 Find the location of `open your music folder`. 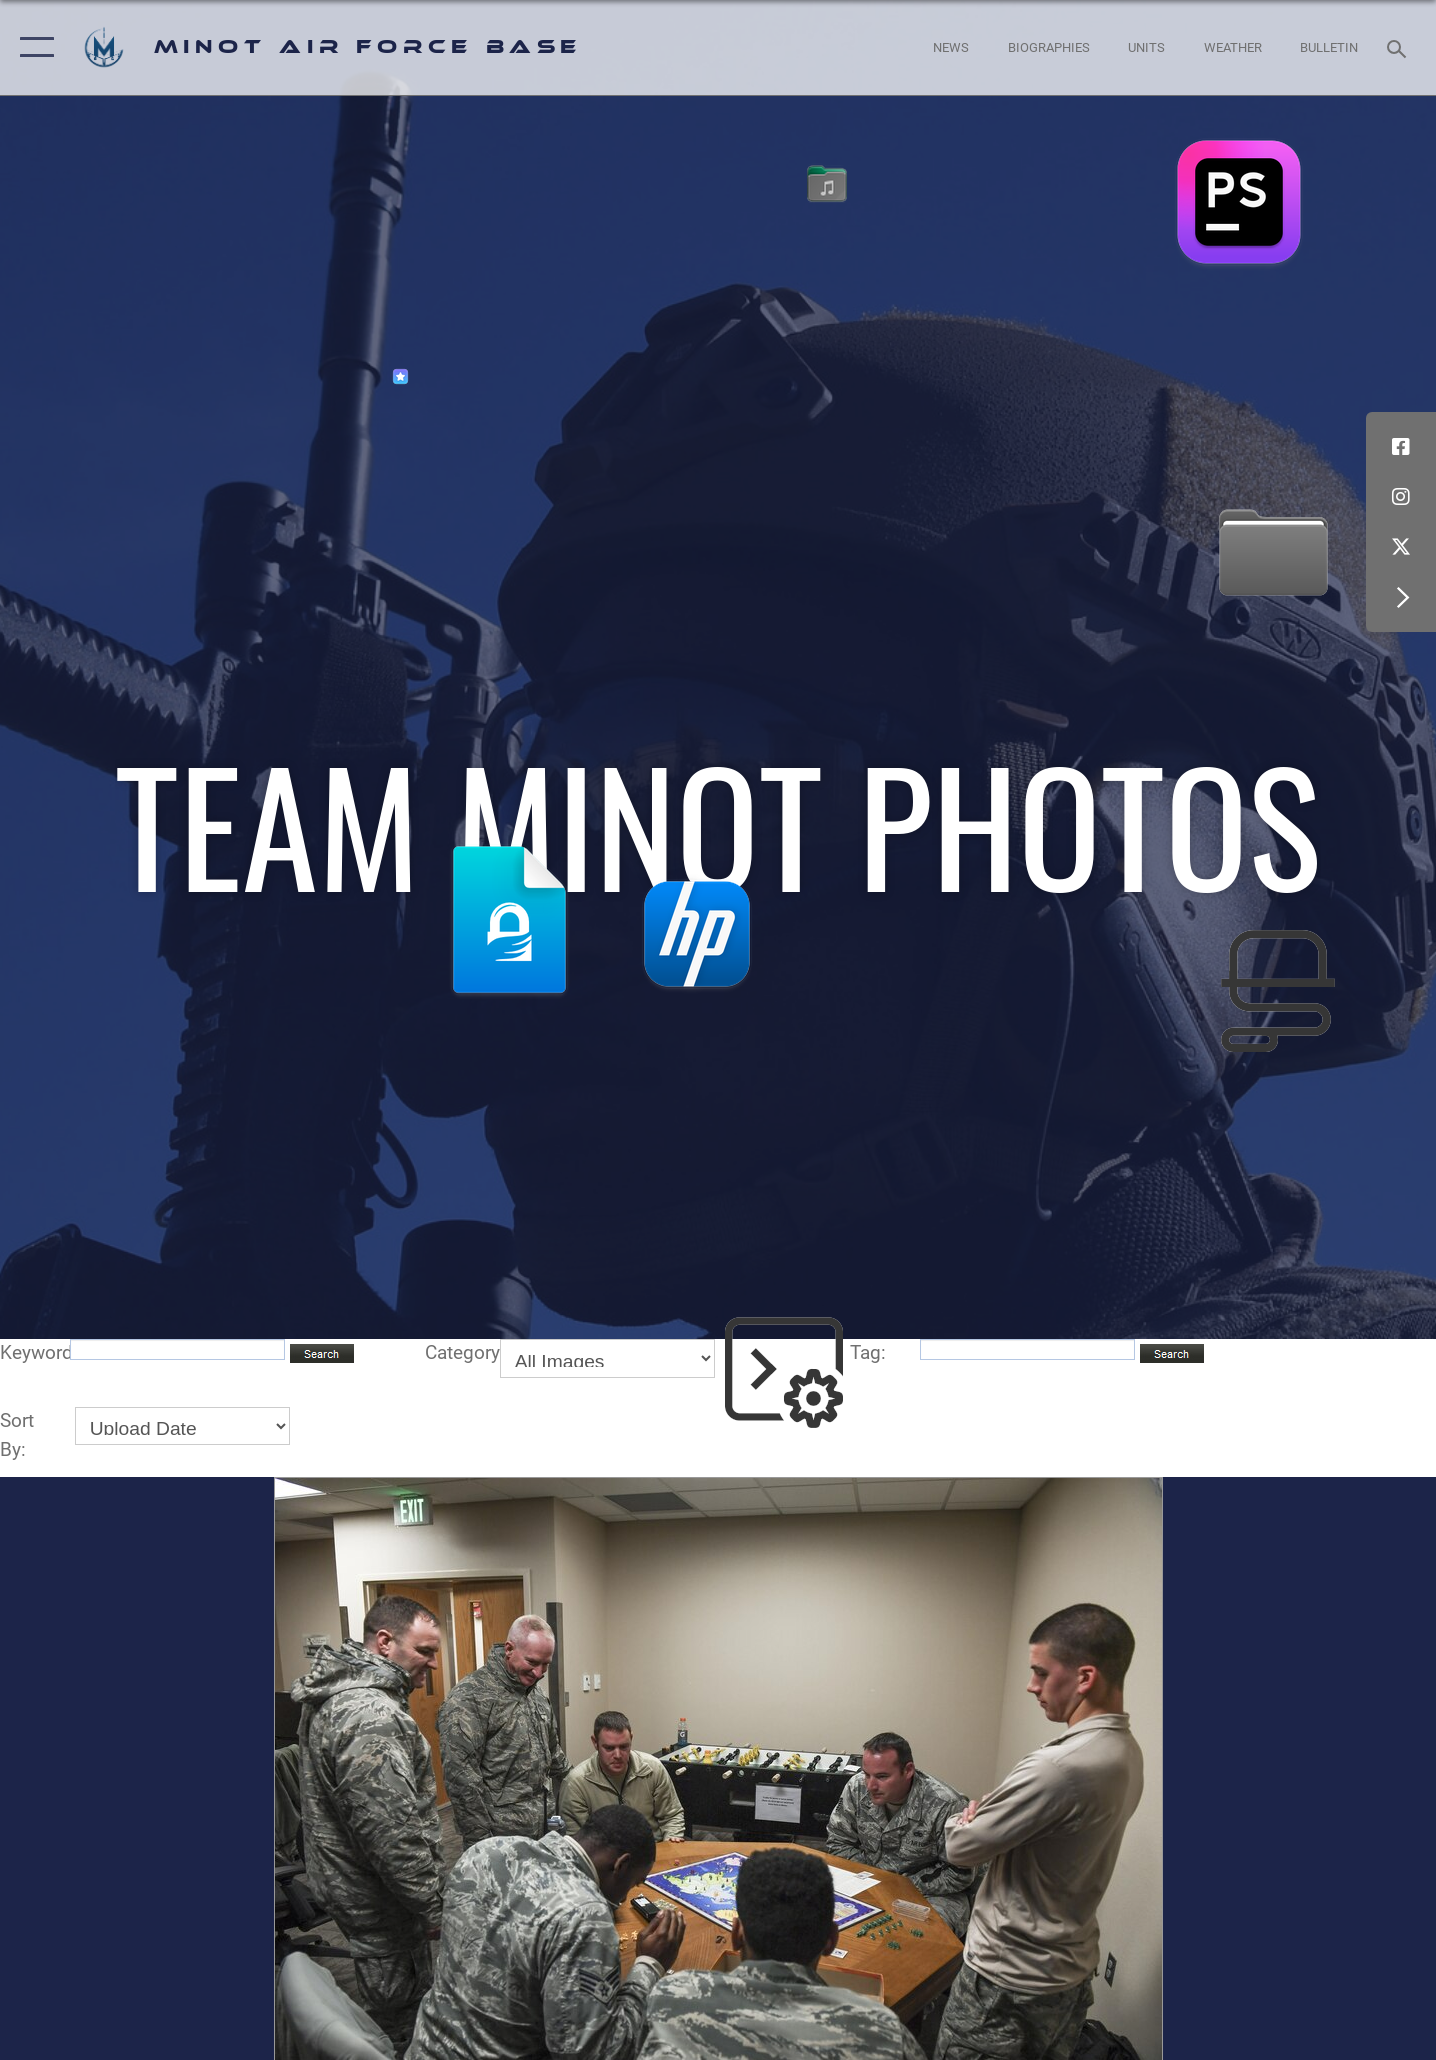

open your music folder is located at coordinates (827, 183).